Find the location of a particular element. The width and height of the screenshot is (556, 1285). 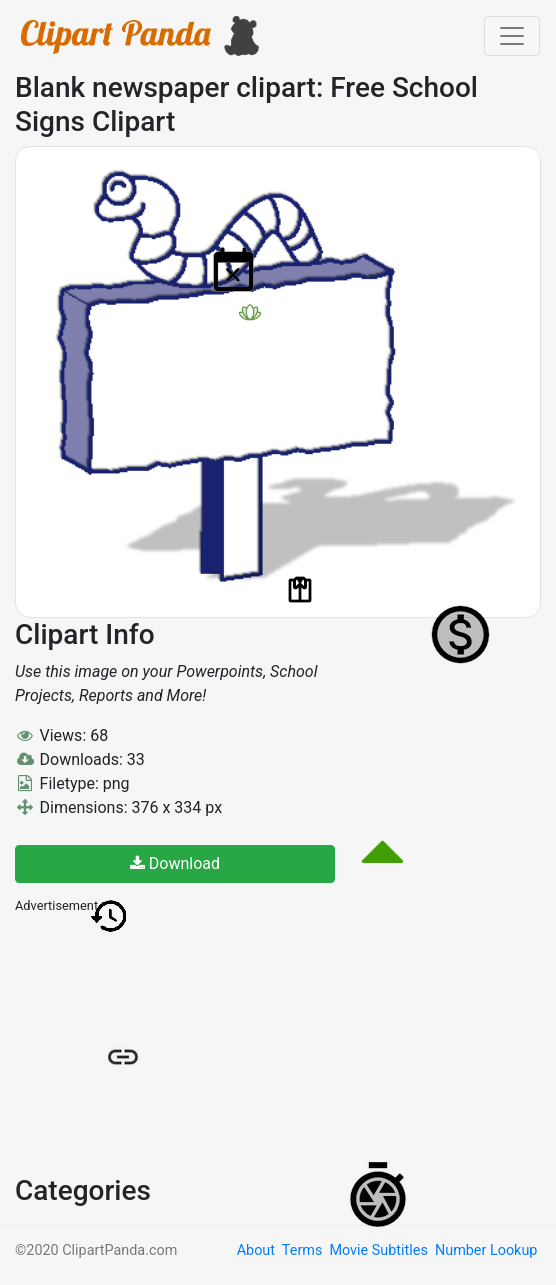

view folded laundry or clothing items is located at coordinates (300, 590).